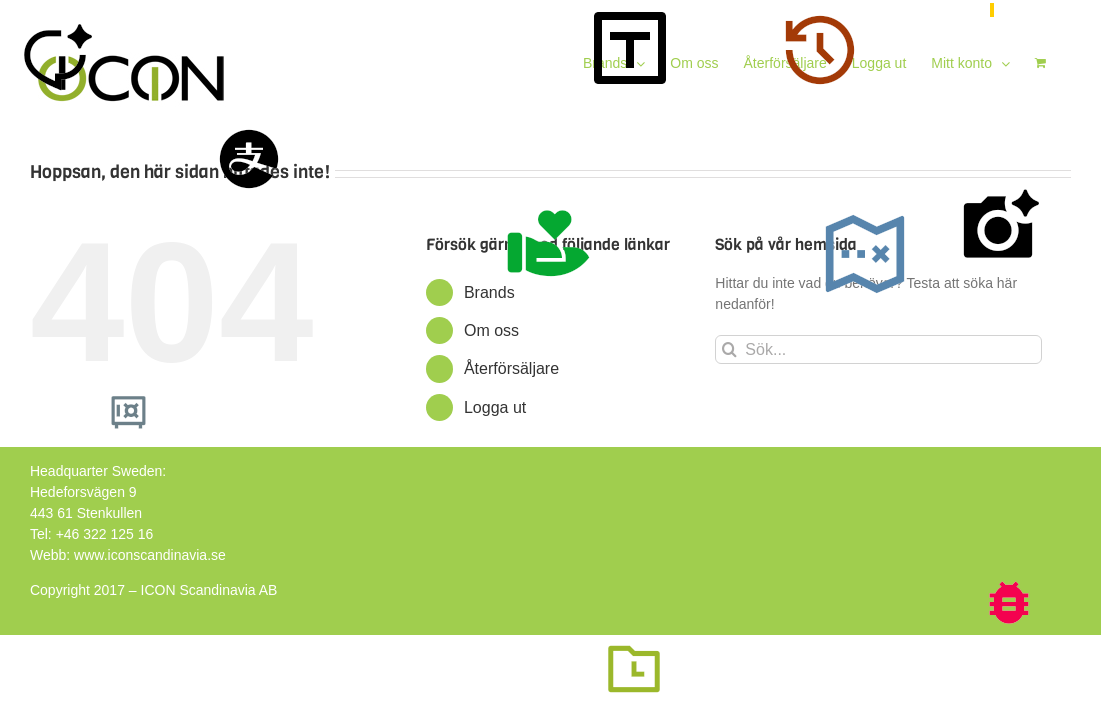  I want to click on donate or make a charitable contribution, so click(547, 243).